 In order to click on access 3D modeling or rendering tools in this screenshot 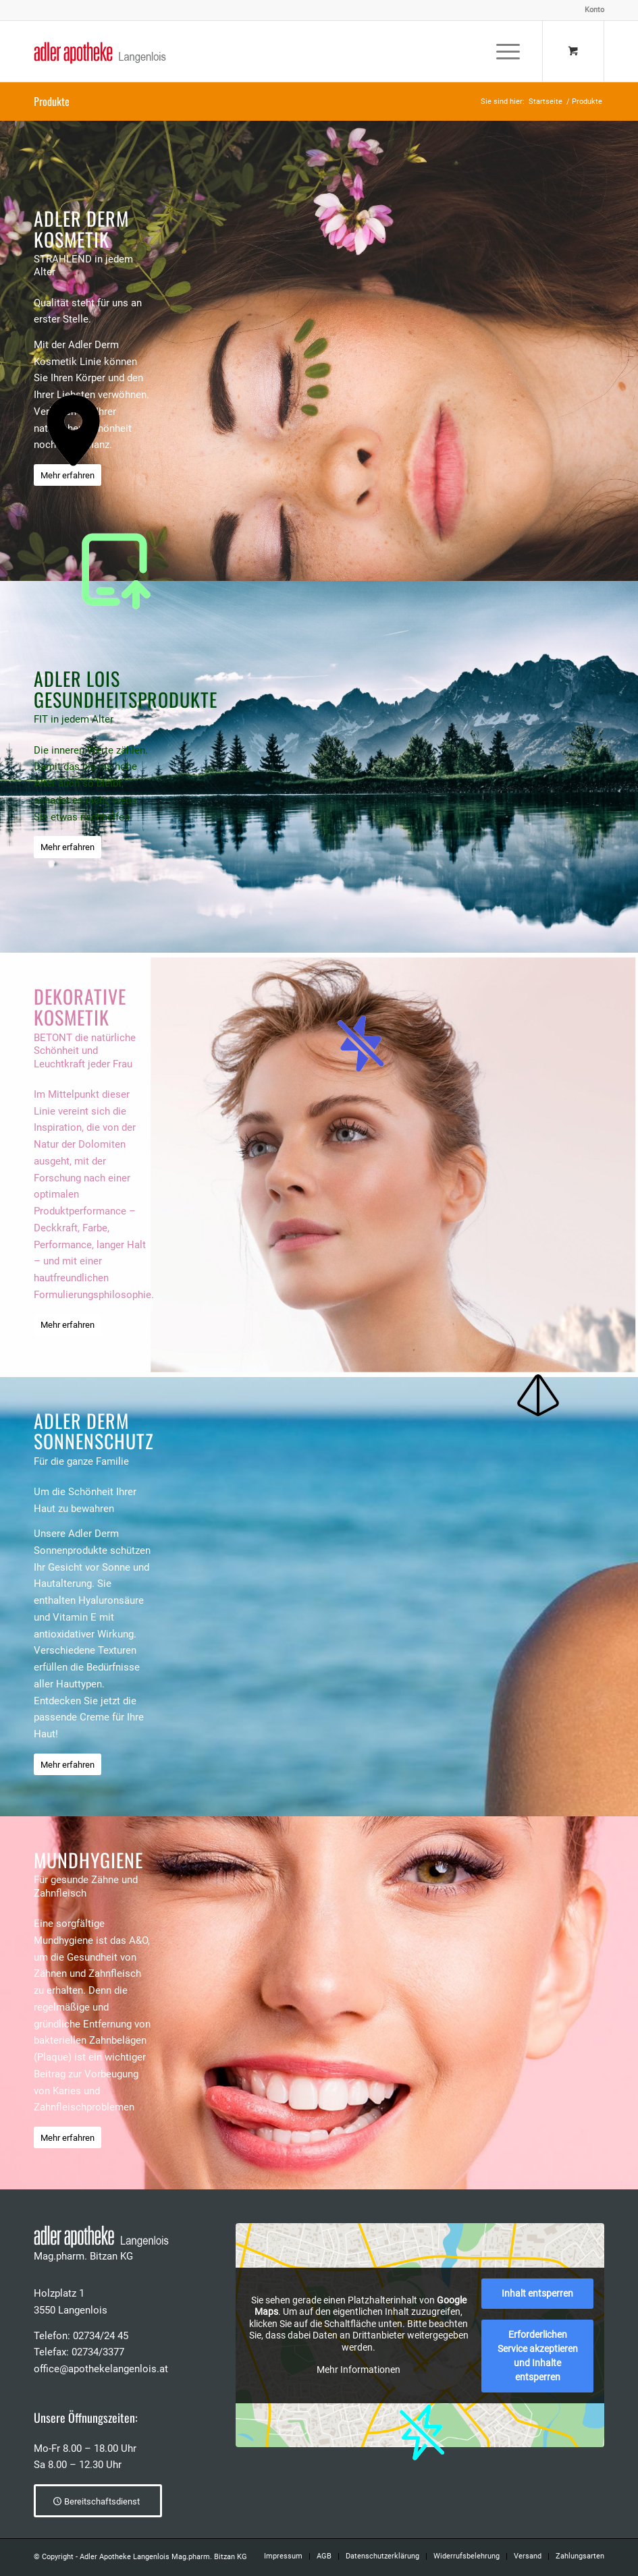, I will do `click(538, 1395)`.